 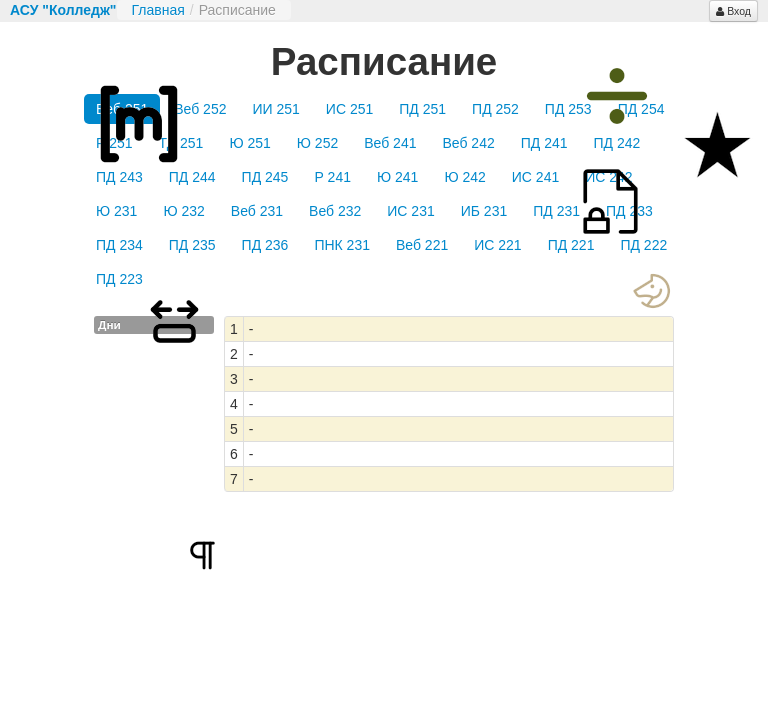 What do you see at coordinates (202, 555) in the screenshot?
I see `toggle paragraph marks visibility` at bounding box center [202, 555].